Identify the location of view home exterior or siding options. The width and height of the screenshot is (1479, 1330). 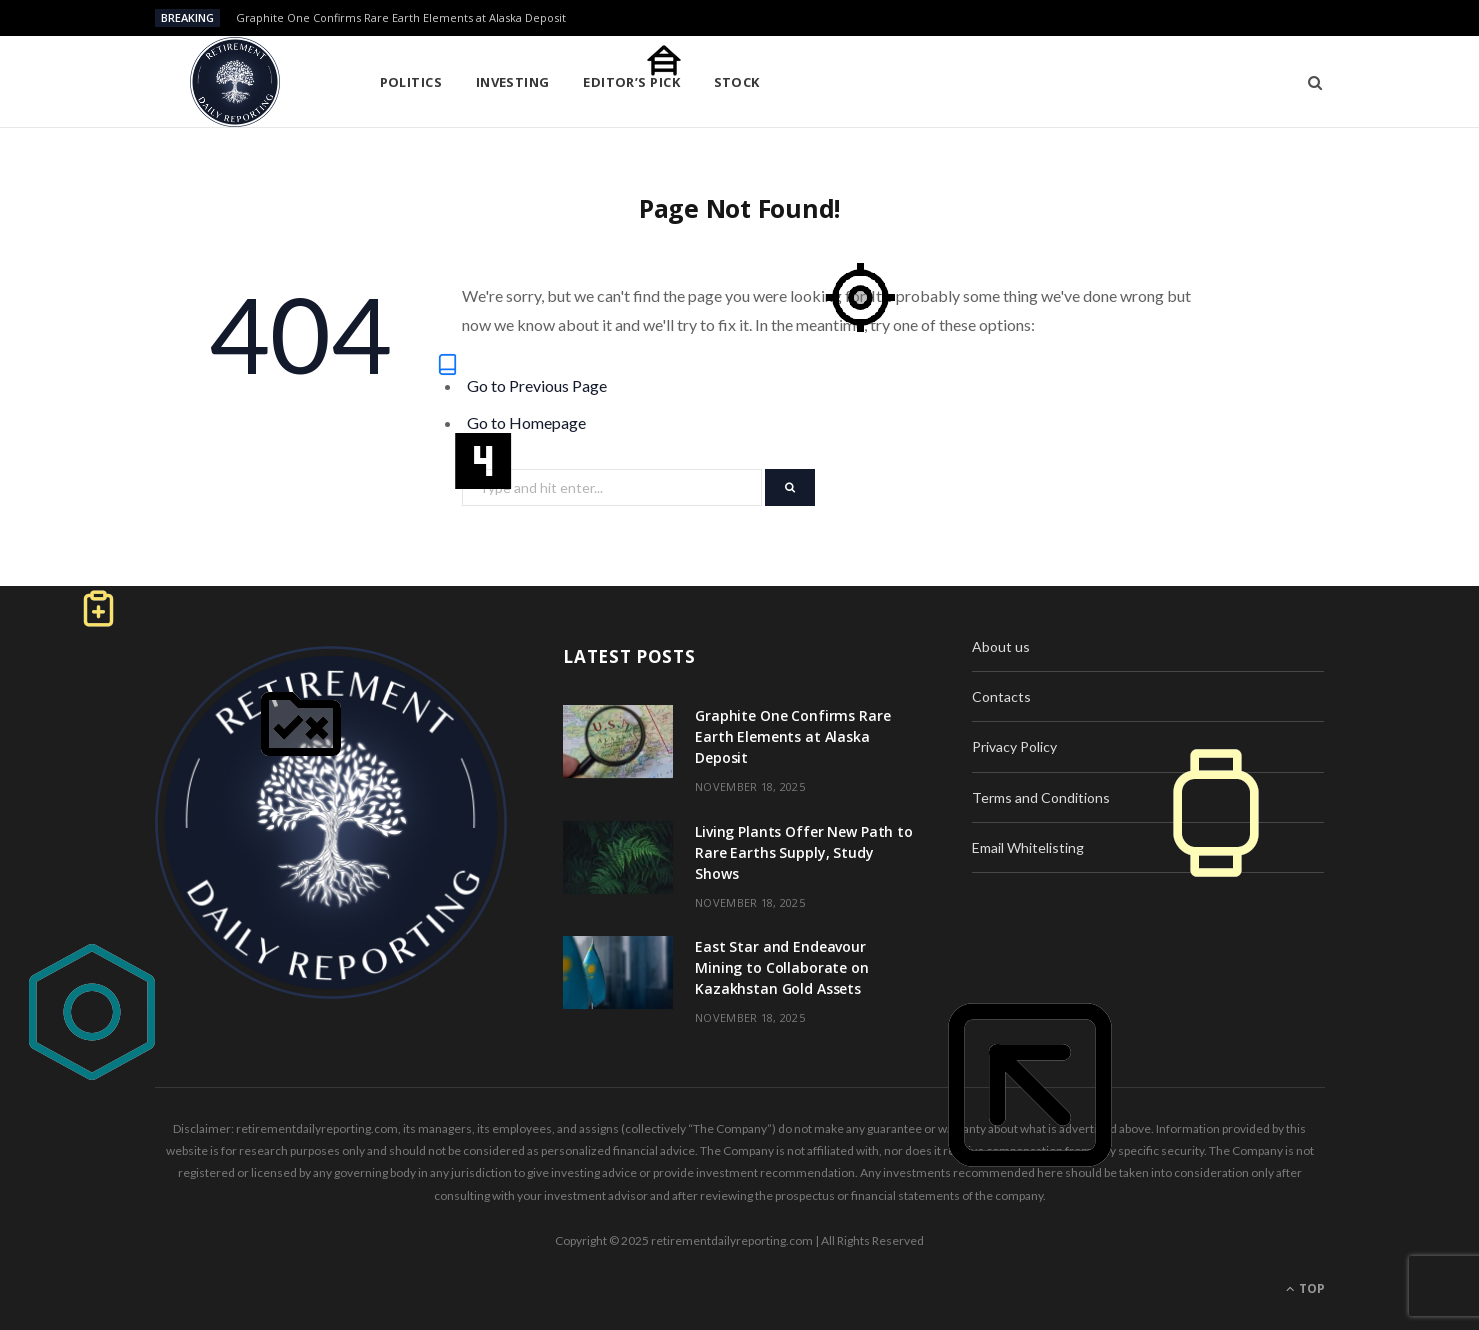
(664, 61).